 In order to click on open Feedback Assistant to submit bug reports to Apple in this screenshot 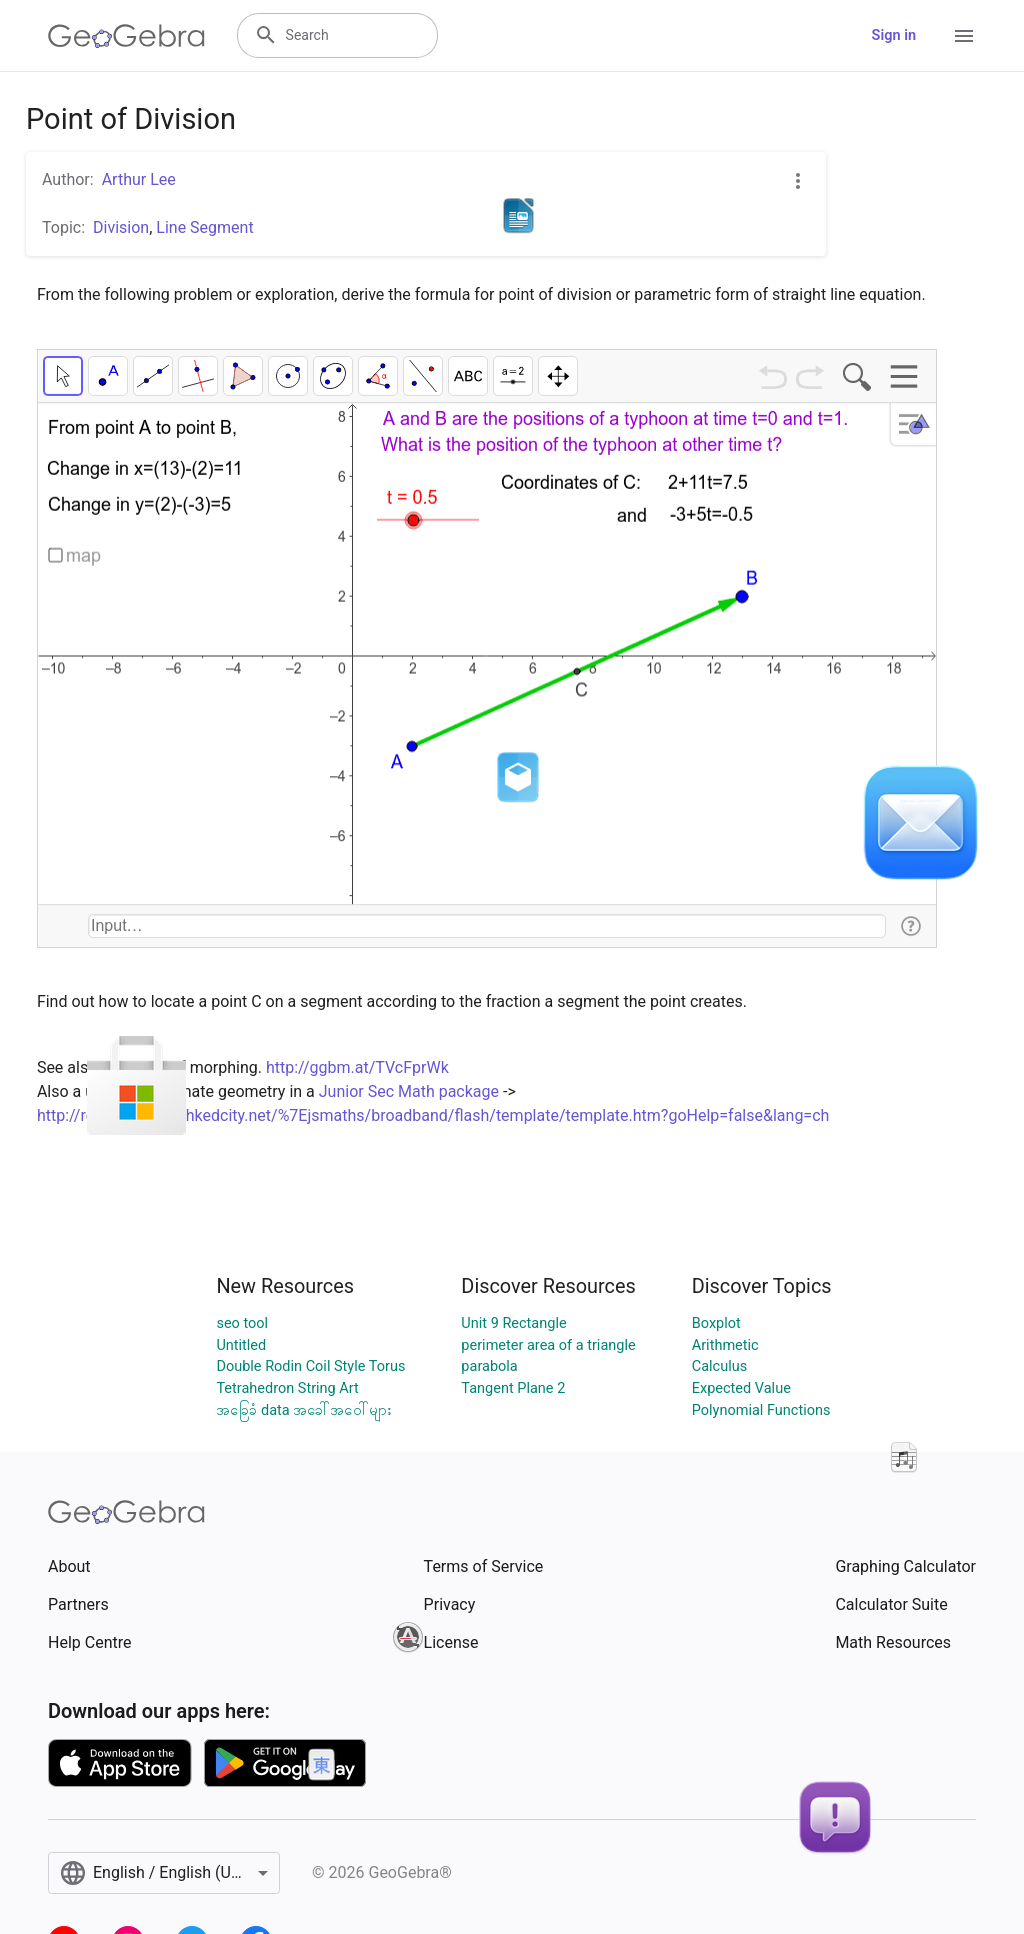, I will do `click(835, 1817)`.